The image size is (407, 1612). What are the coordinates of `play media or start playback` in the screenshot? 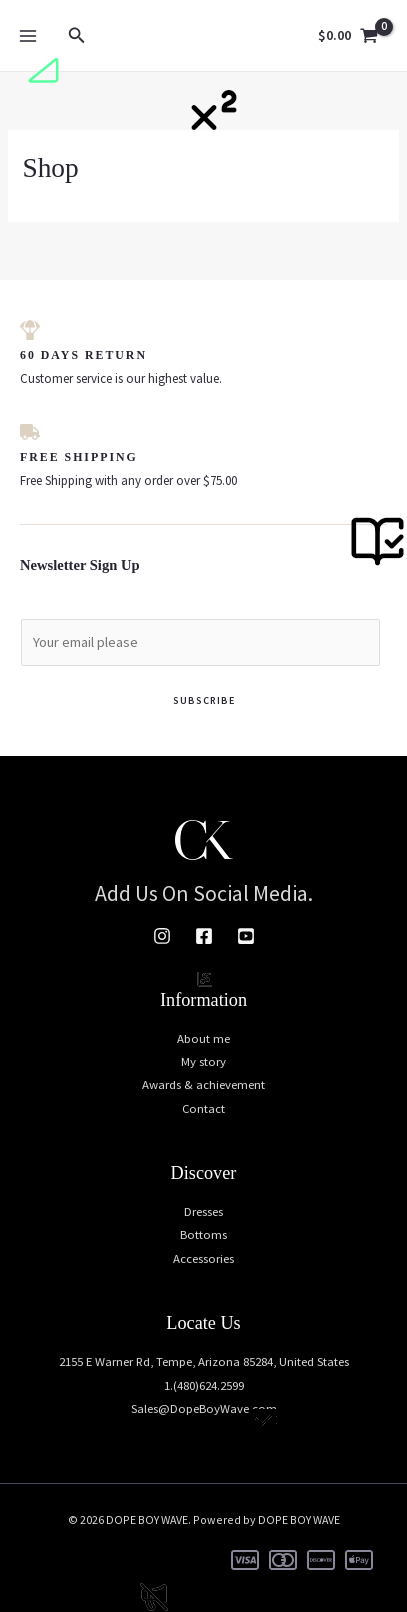 It's located at (43, 70).